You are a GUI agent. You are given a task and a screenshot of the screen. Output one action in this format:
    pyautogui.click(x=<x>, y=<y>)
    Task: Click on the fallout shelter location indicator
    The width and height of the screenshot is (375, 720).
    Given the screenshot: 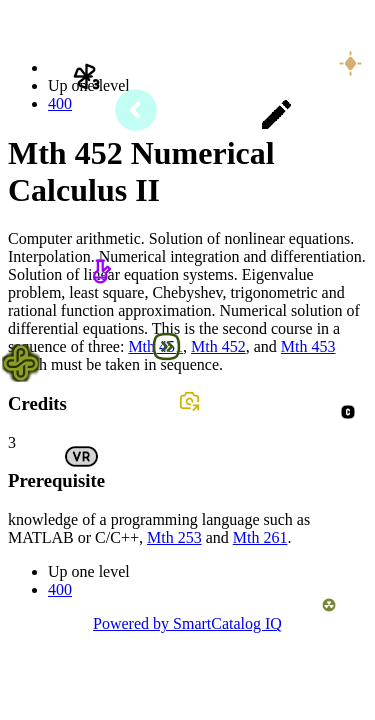 What is the action you would take?
    pyautogui.click(x=329, y=605)
    